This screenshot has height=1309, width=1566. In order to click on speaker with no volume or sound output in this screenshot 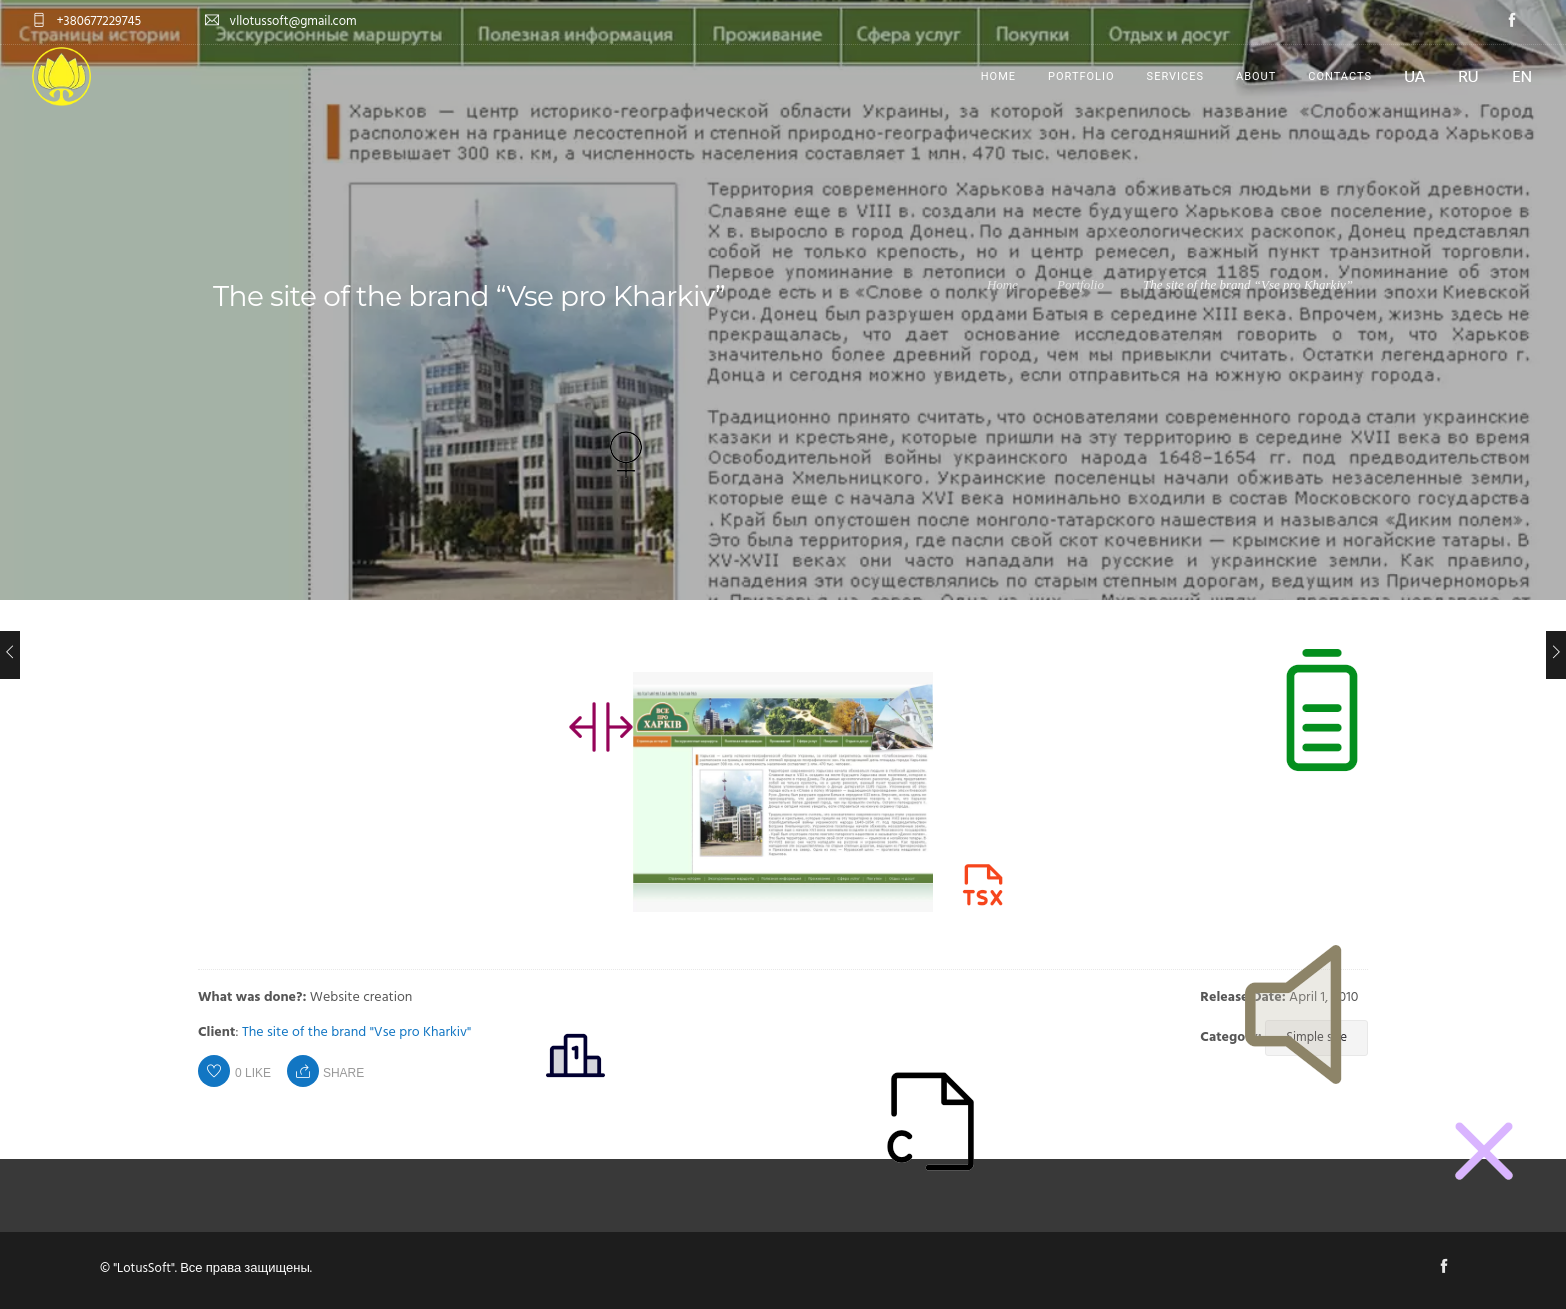, I will do `click(1314, 1014)`.